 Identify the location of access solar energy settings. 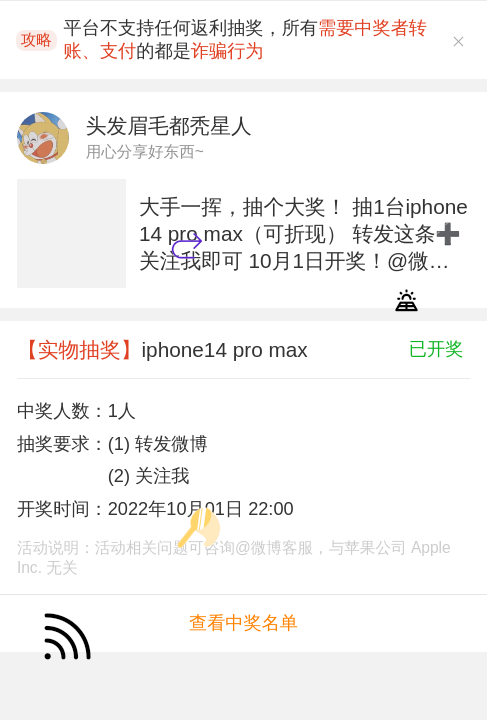
(406, 301).